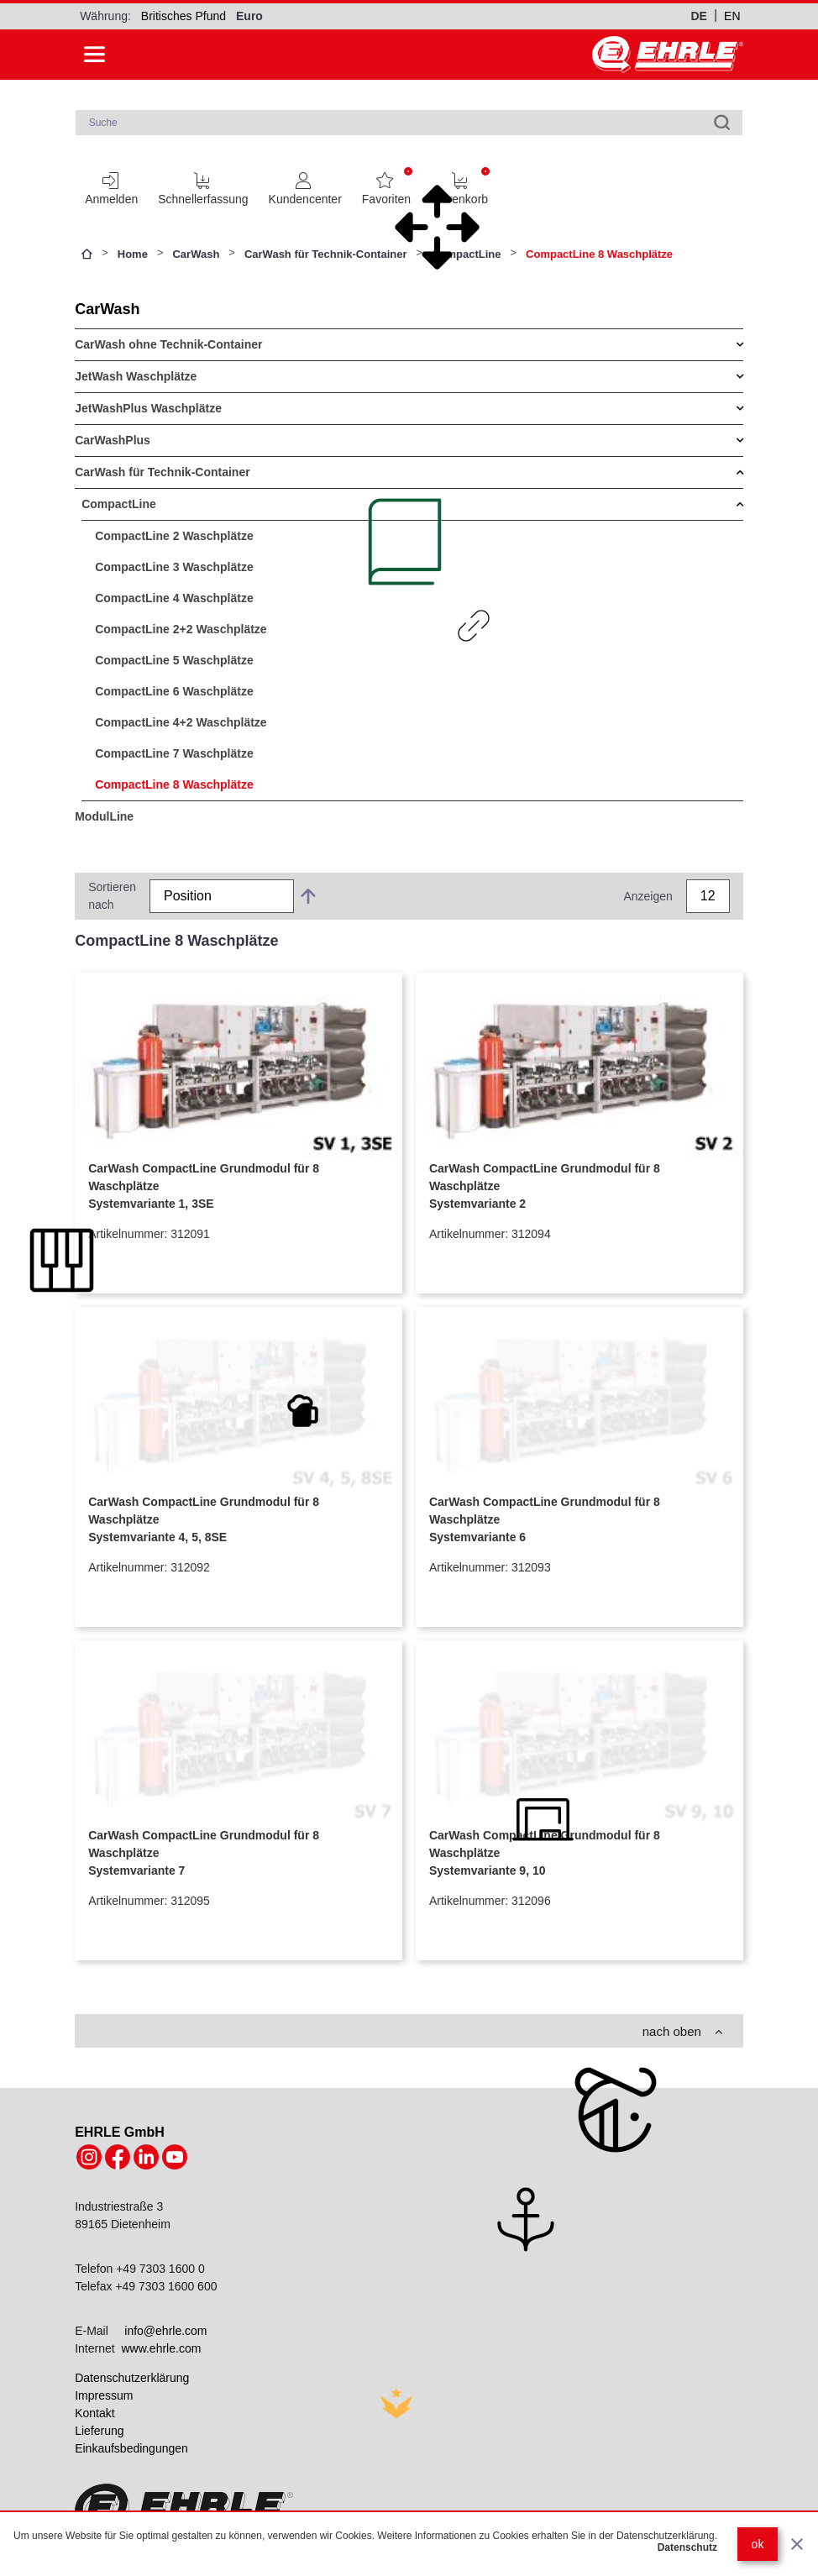 This screenshot has width=818, height=2576. What do you see at coordinates (302, 1411) in the screenshot?
I see `find nearby bars or pubs` at bounding box center [302, 1411].